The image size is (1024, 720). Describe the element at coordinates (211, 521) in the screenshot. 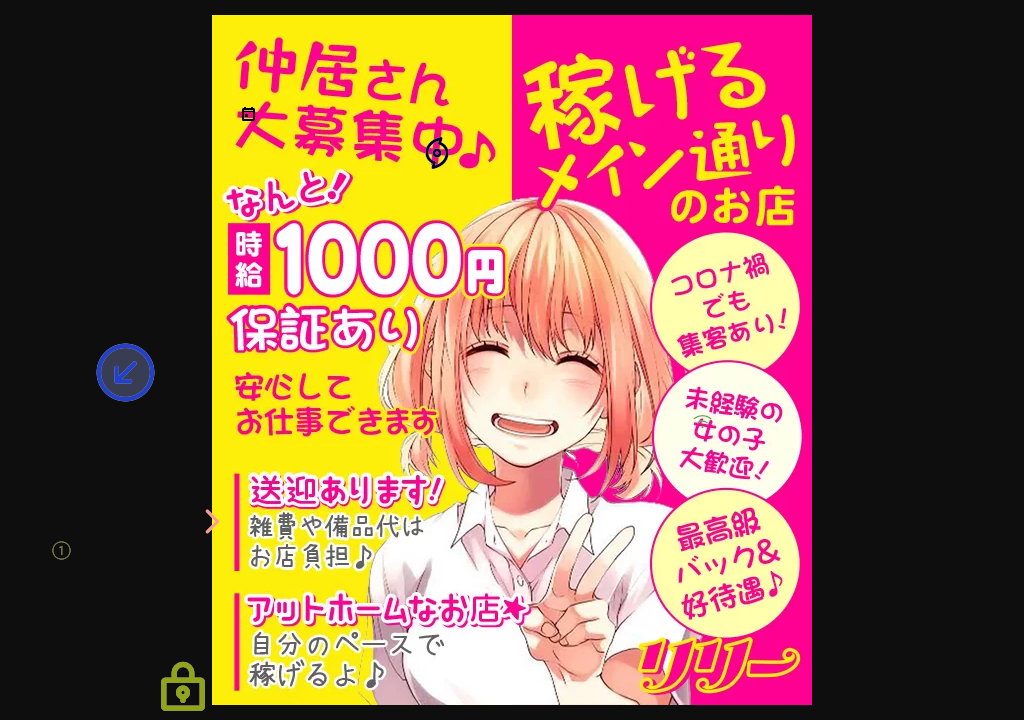

I see `navigate to the next item or screen` at that location.